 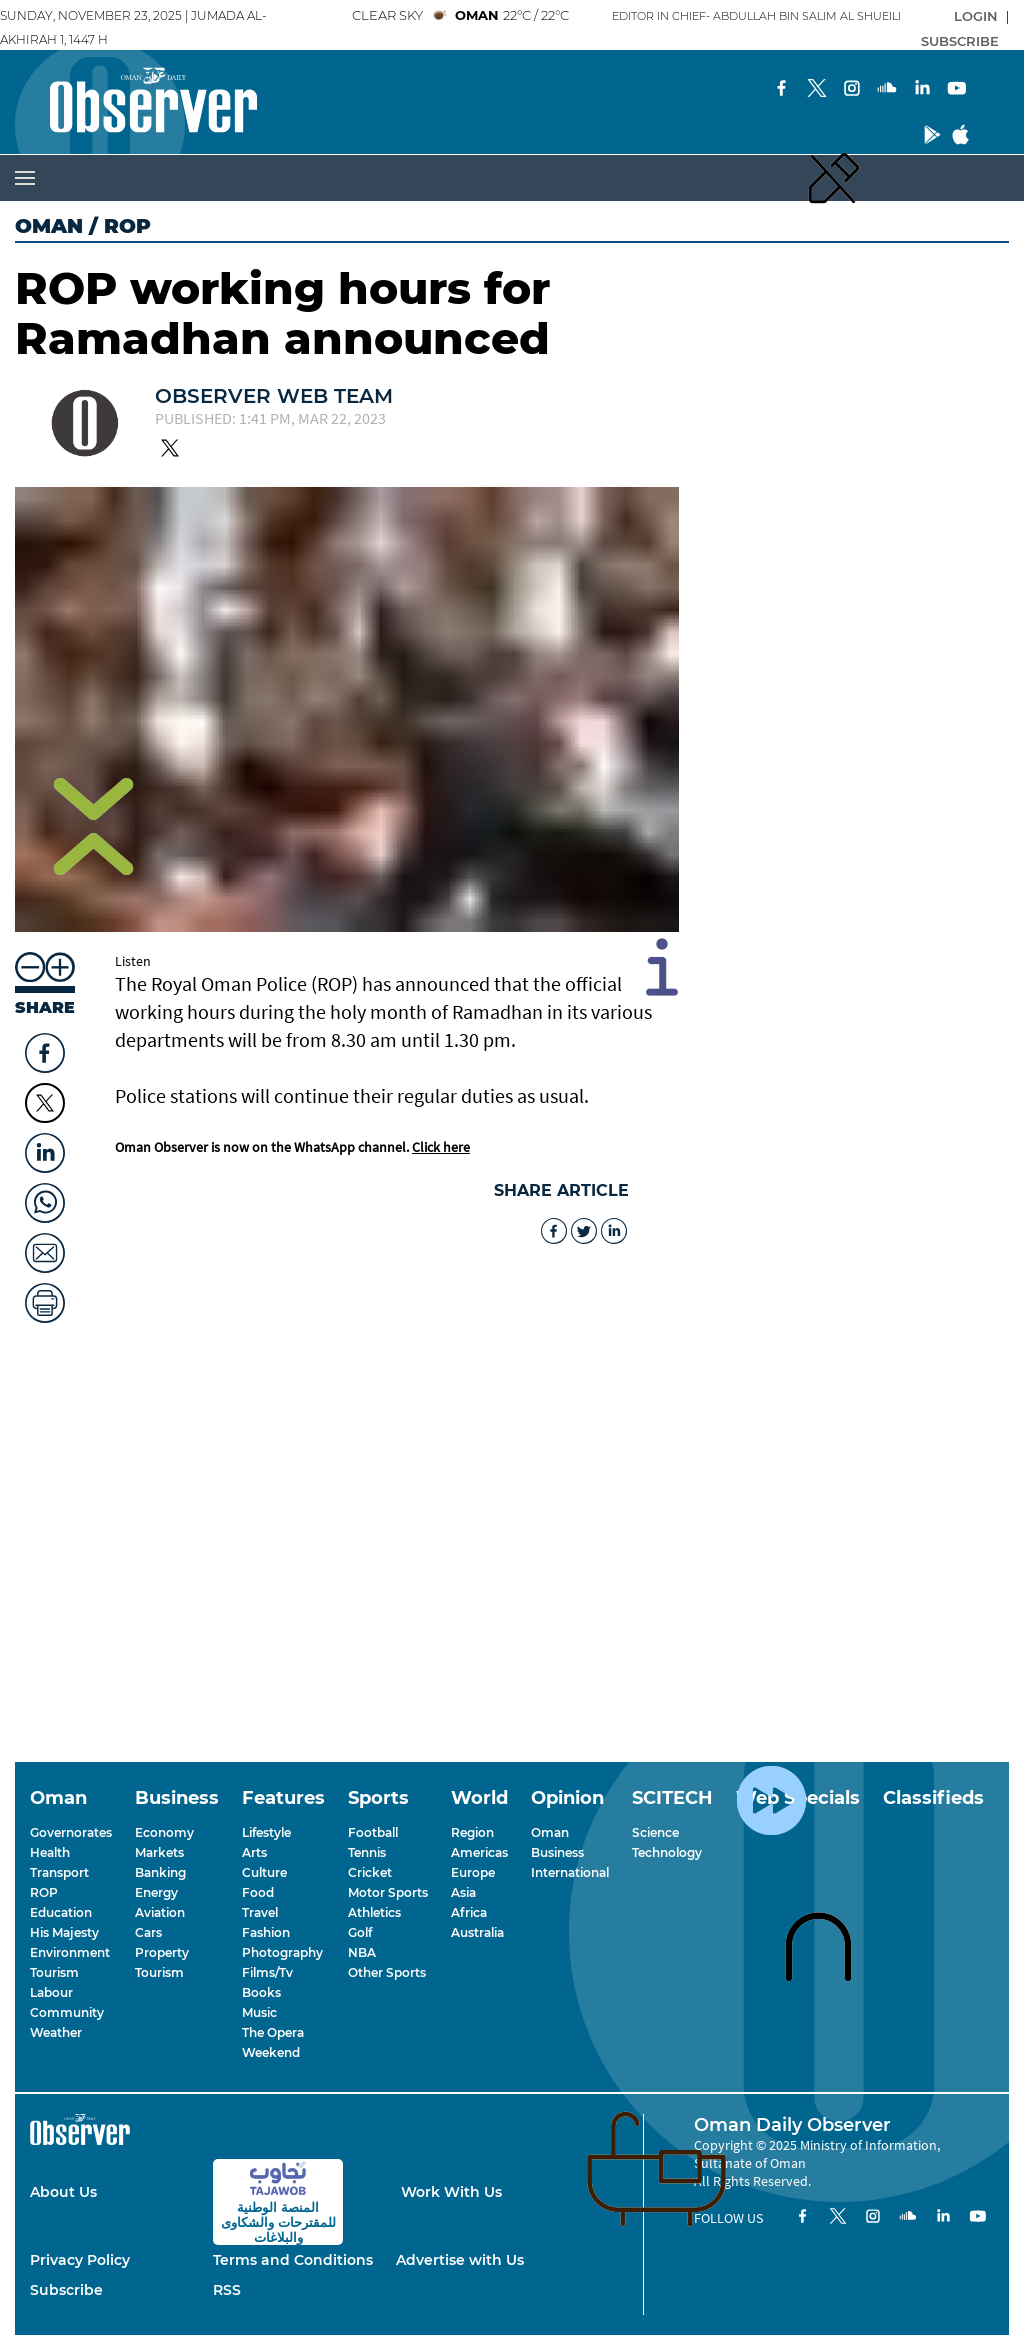 I want to click on indicates a set intersection operation, so click(x=818, y=1948).